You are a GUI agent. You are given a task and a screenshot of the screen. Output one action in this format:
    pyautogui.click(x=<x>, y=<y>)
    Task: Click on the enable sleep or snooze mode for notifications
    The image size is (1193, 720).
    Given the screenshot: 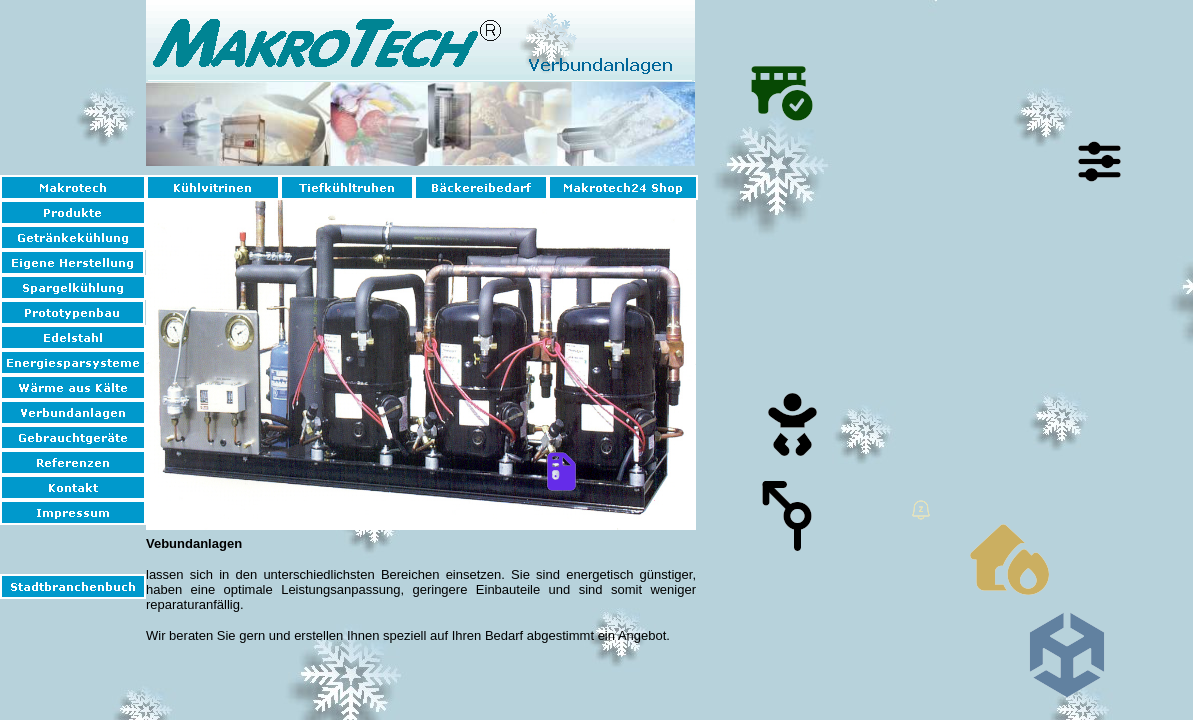 What is the action you would take?
    pyautogui.click(x=921, y=510)
    